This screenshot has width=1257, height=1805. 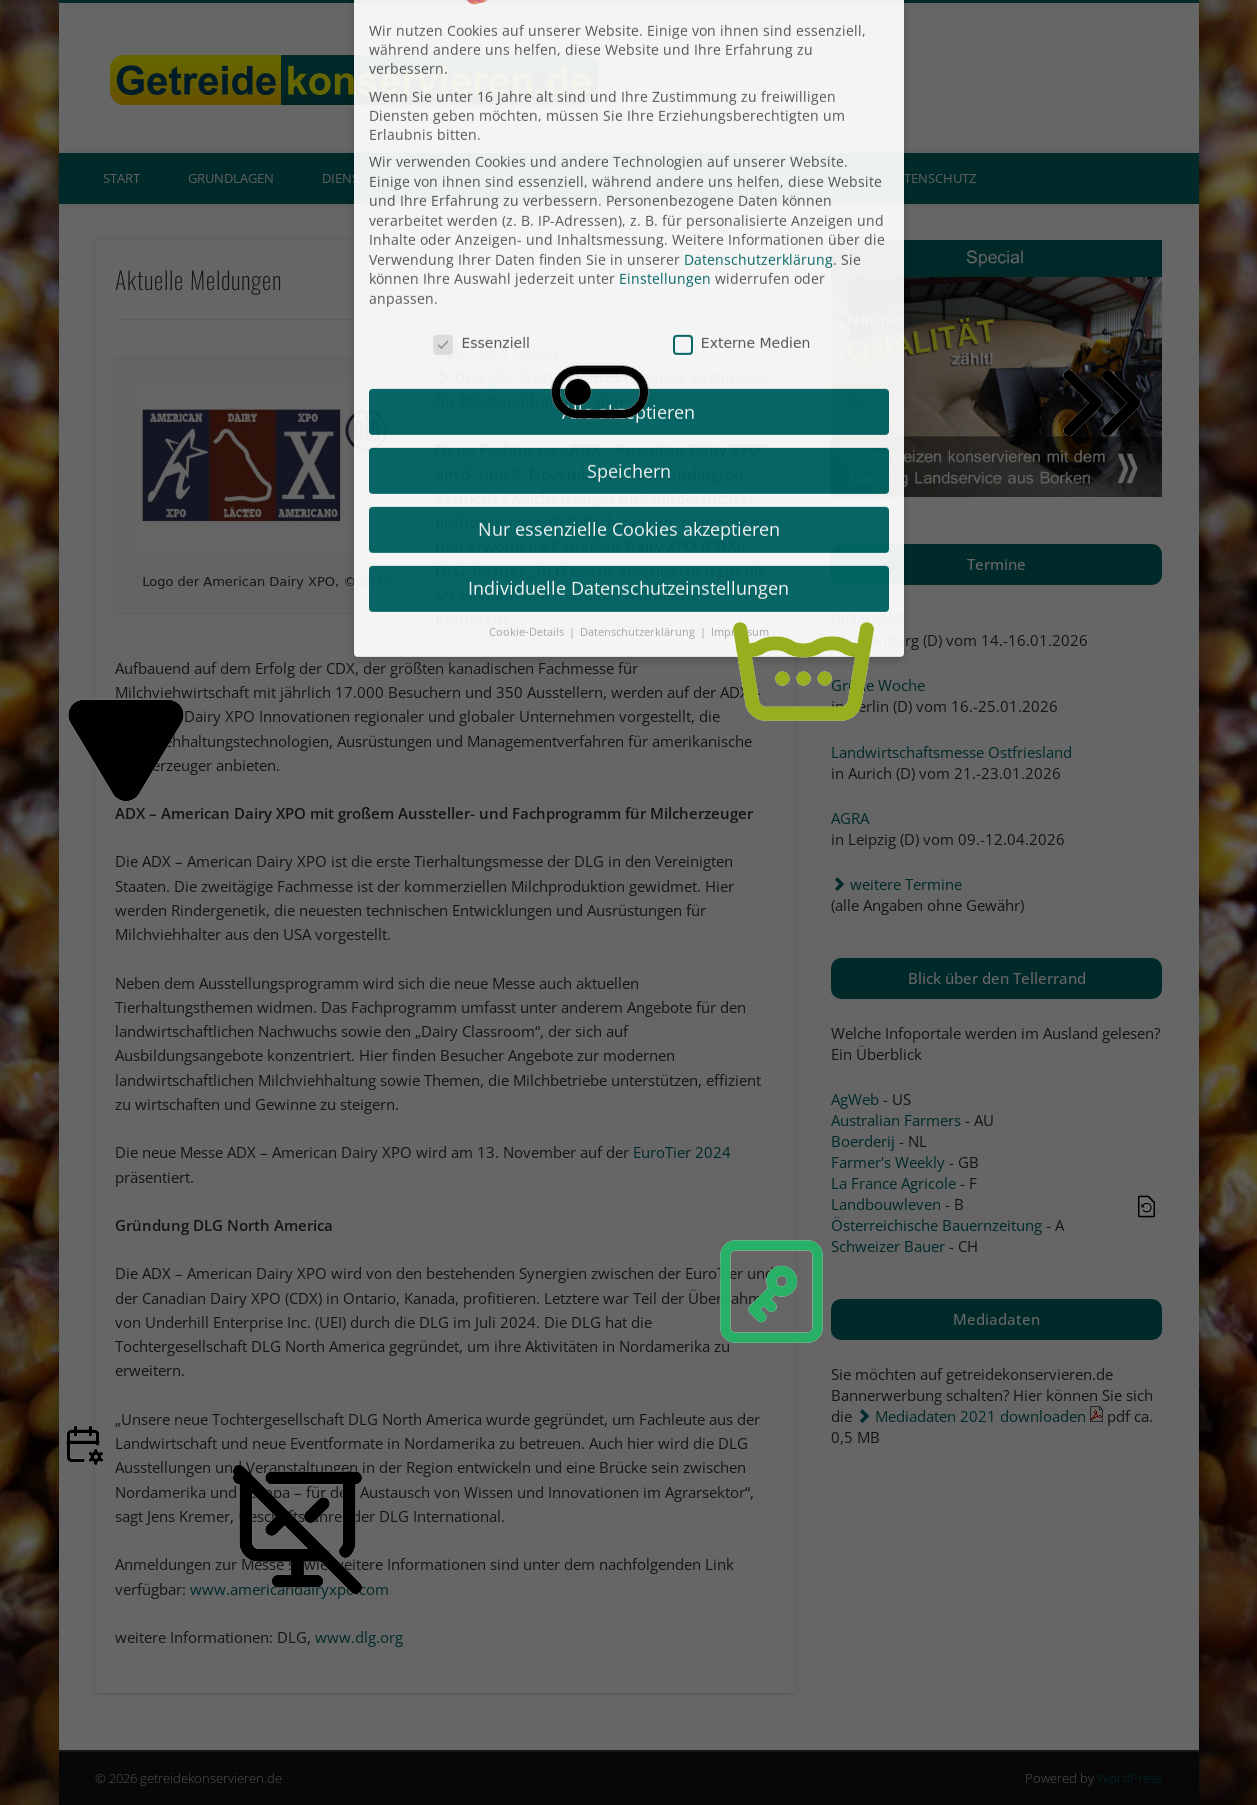 What do you see at coordinates (1102, 403) in the screenshot?
I see `skip forward or advance quickly` at bounding box center [1102, 403].